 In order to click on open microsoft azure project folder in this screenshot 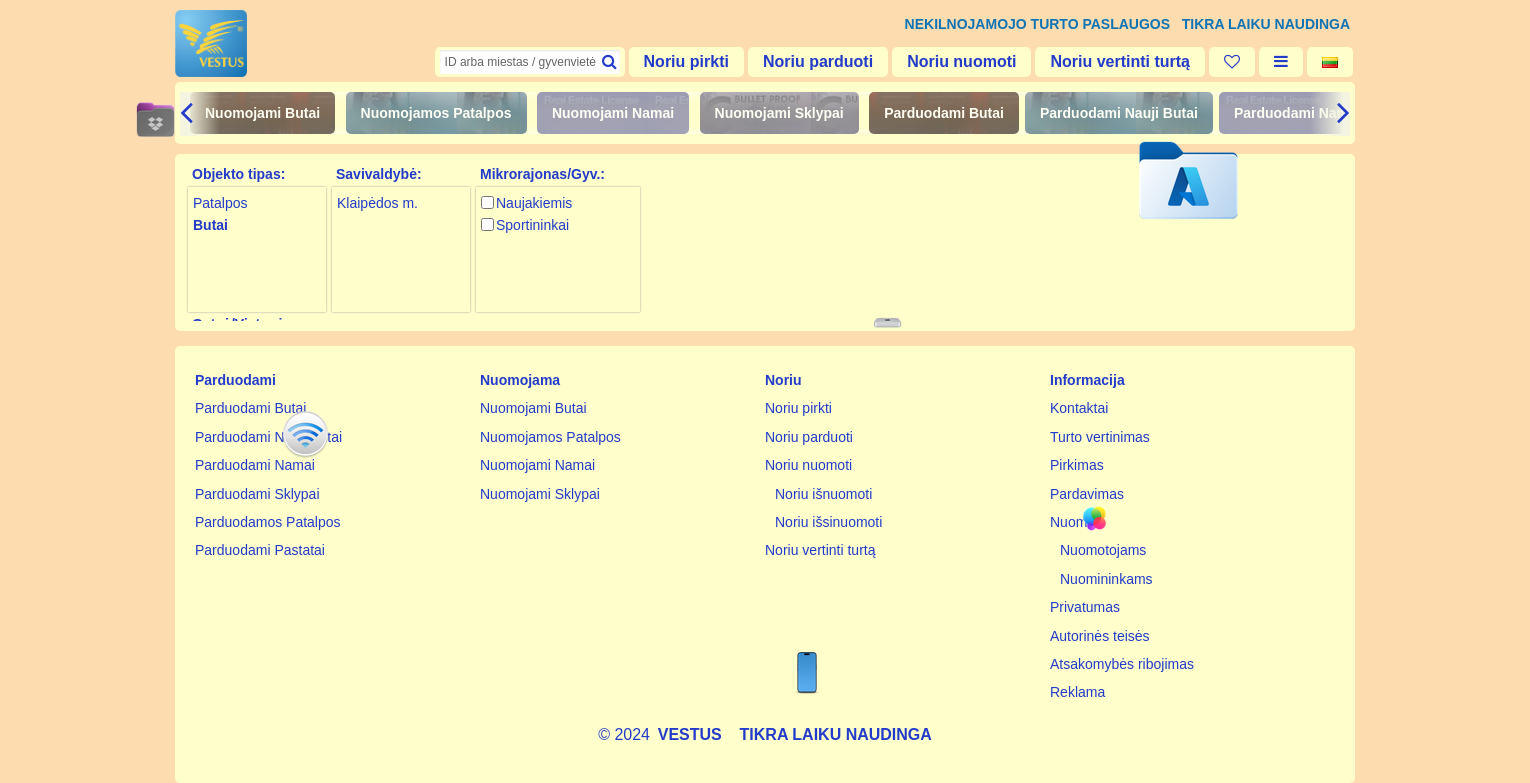, I will do `click(1188, 183)`.